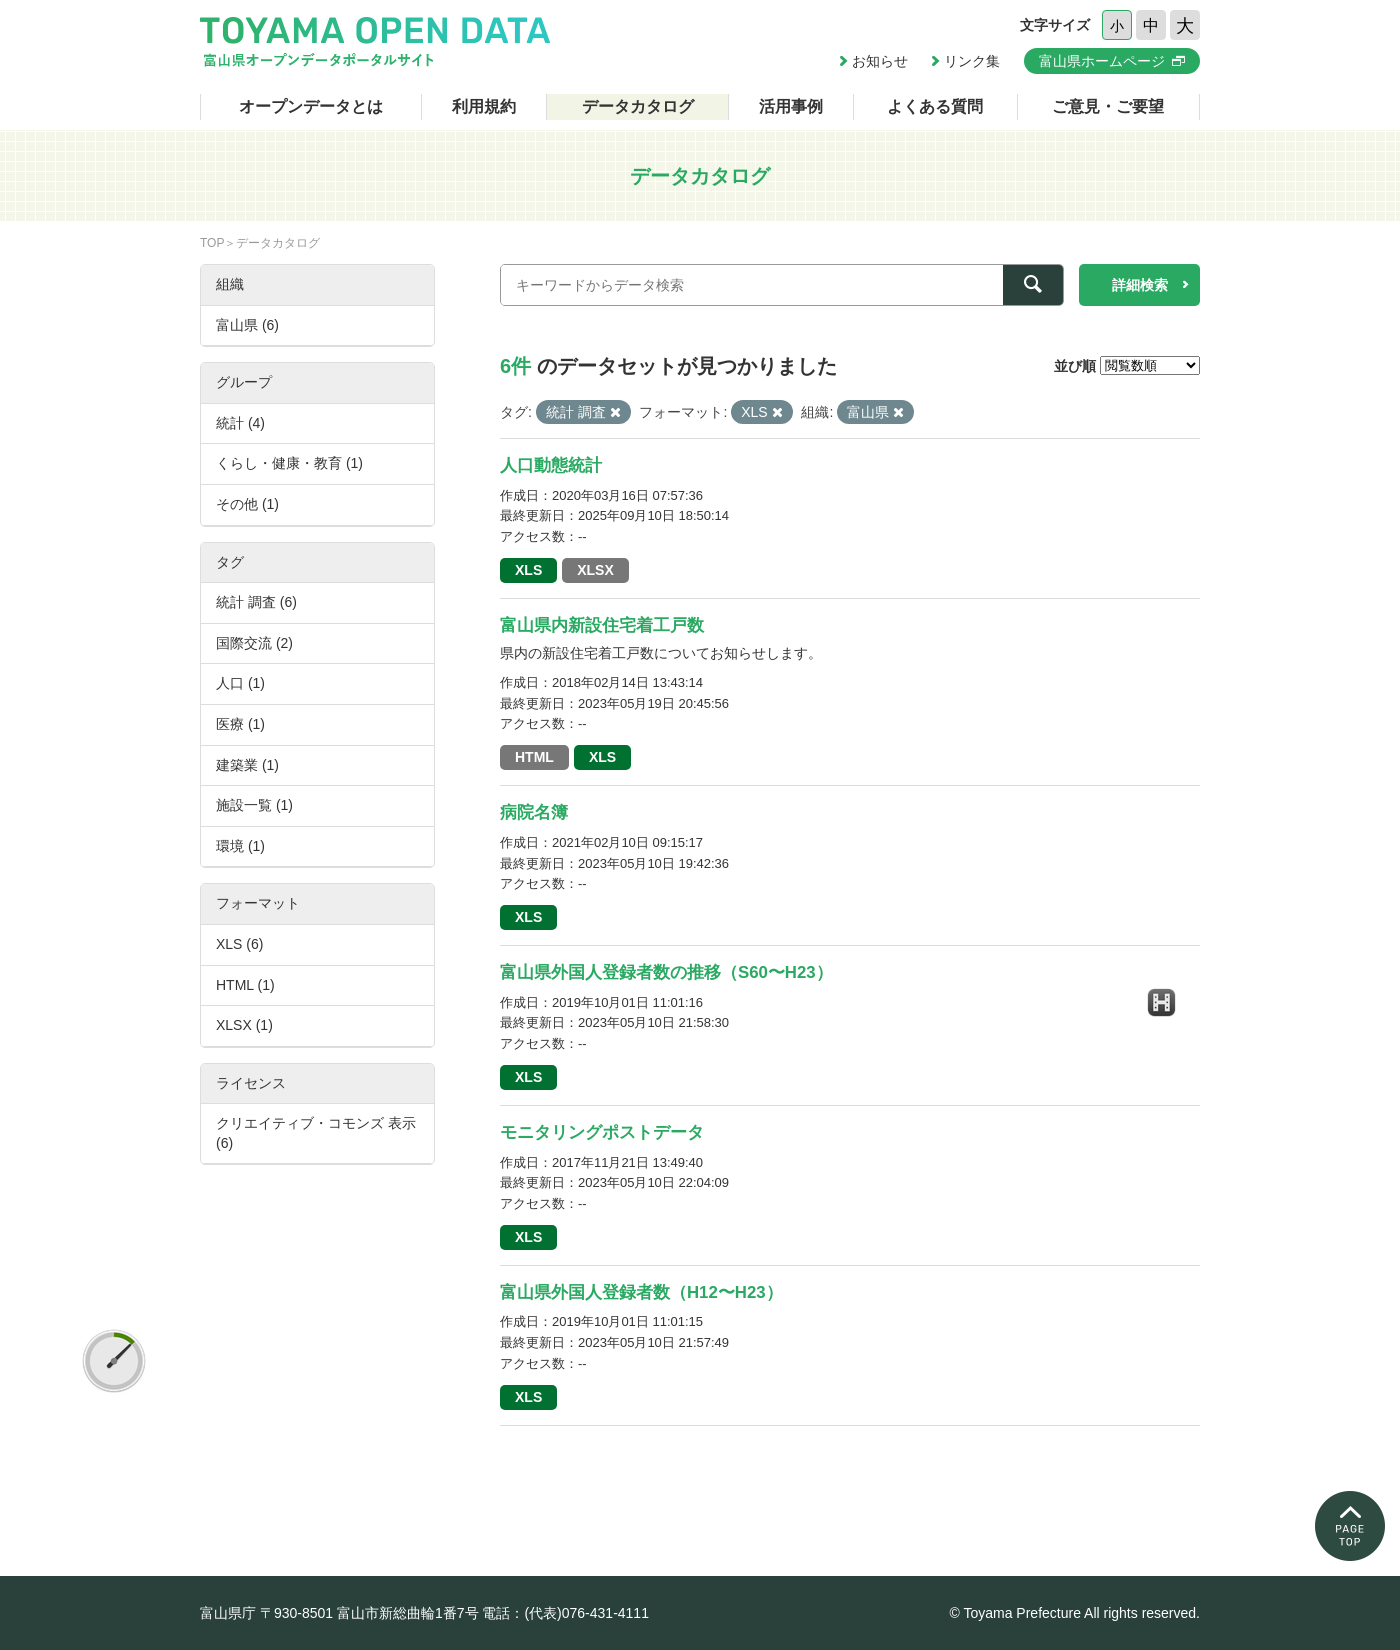 The width and height of the screenshot is (1400, 1650). What do you see at coordinates (1161, 1002) in the screenshot?
I see `open haruna media player` at bounding box center [1161, 1002].